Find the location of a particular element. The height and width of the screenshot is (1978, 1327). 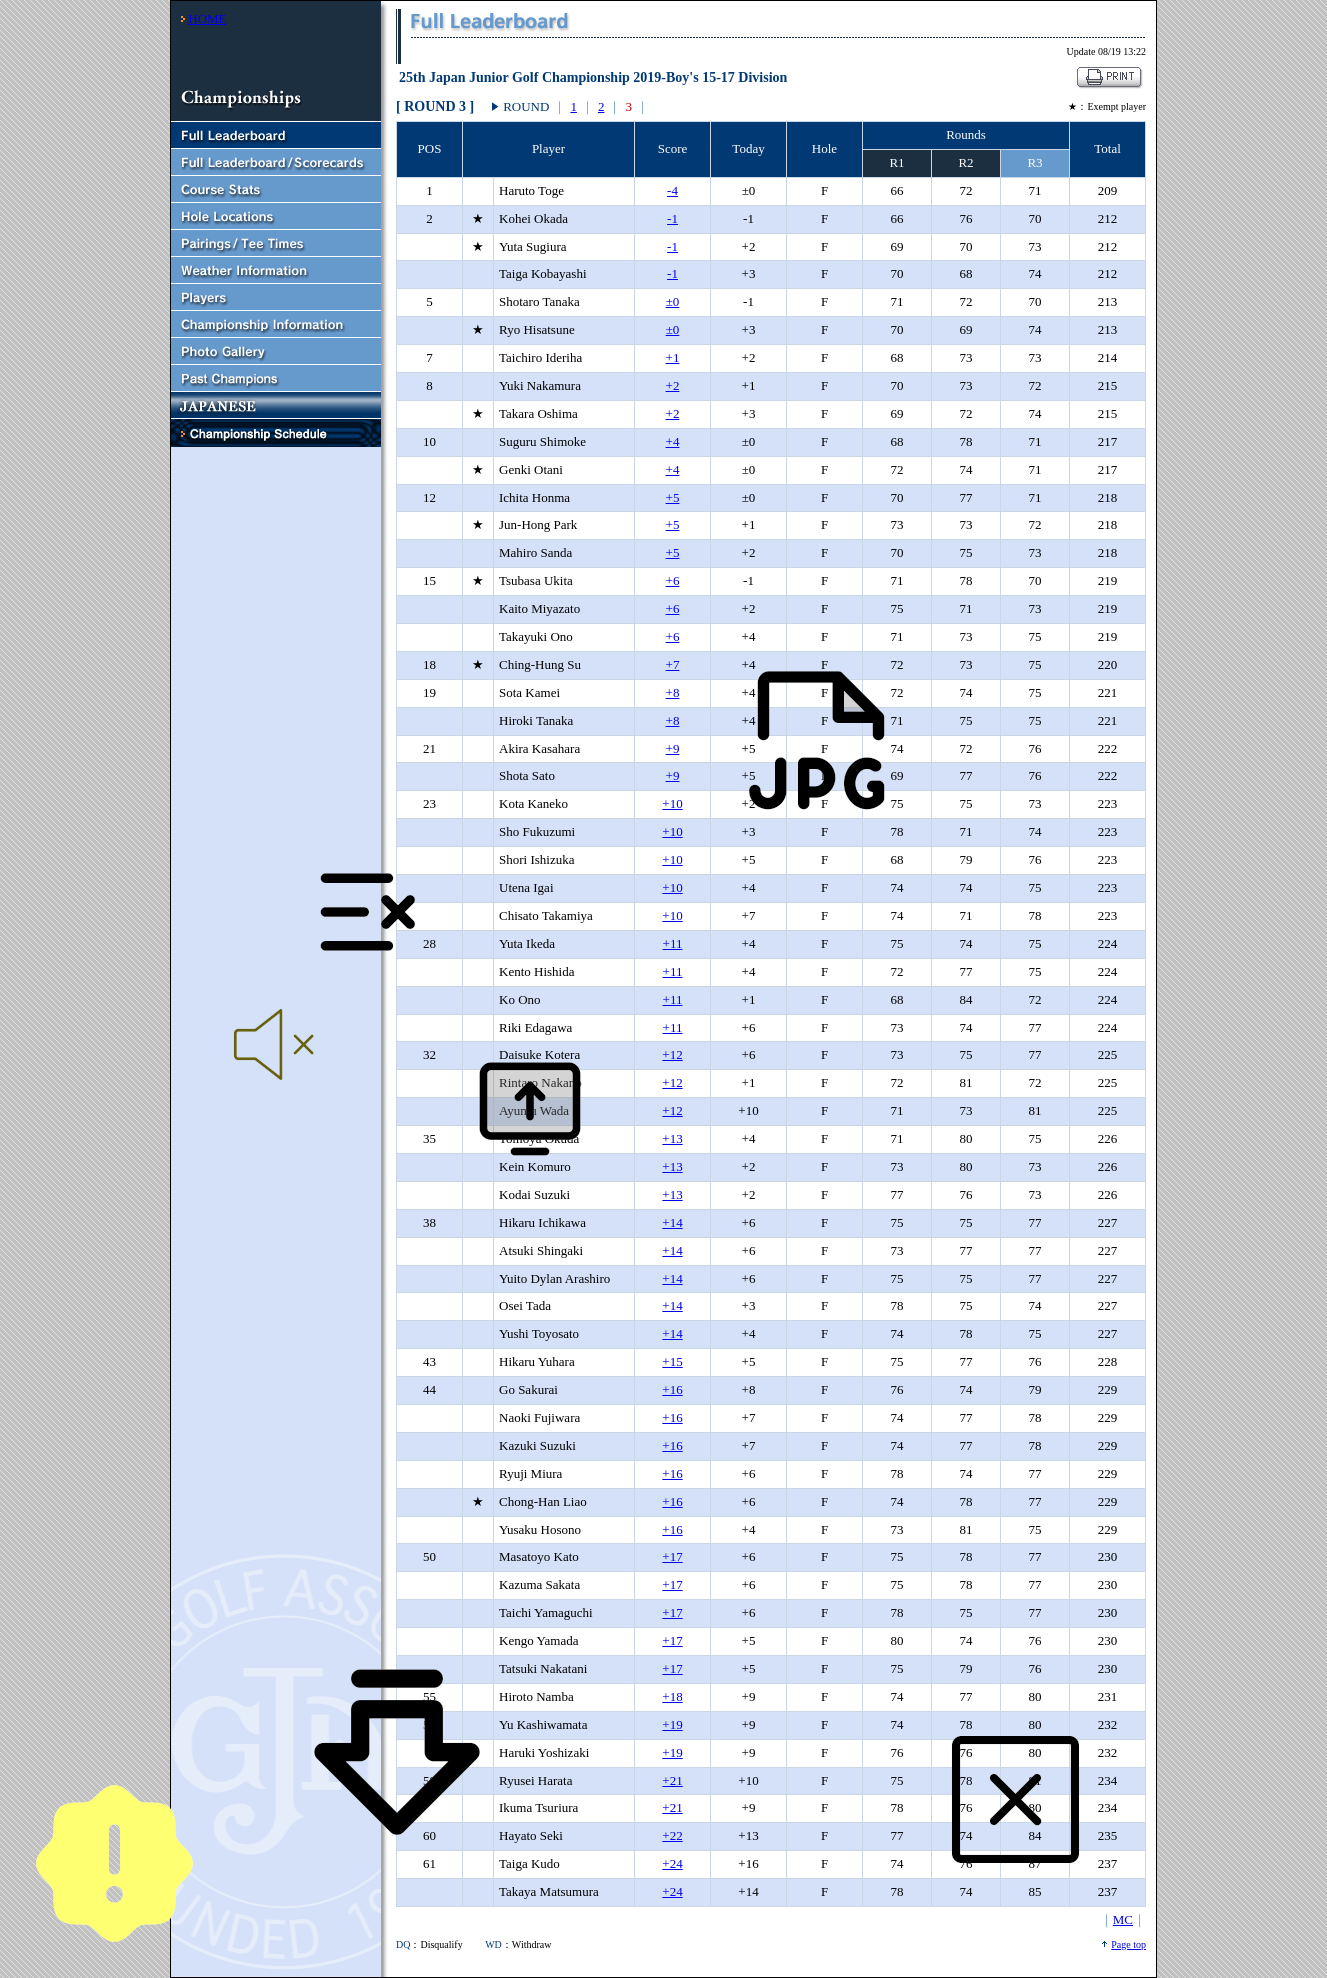

indicates a warning or important alert is located at coordinates (114, 1863).